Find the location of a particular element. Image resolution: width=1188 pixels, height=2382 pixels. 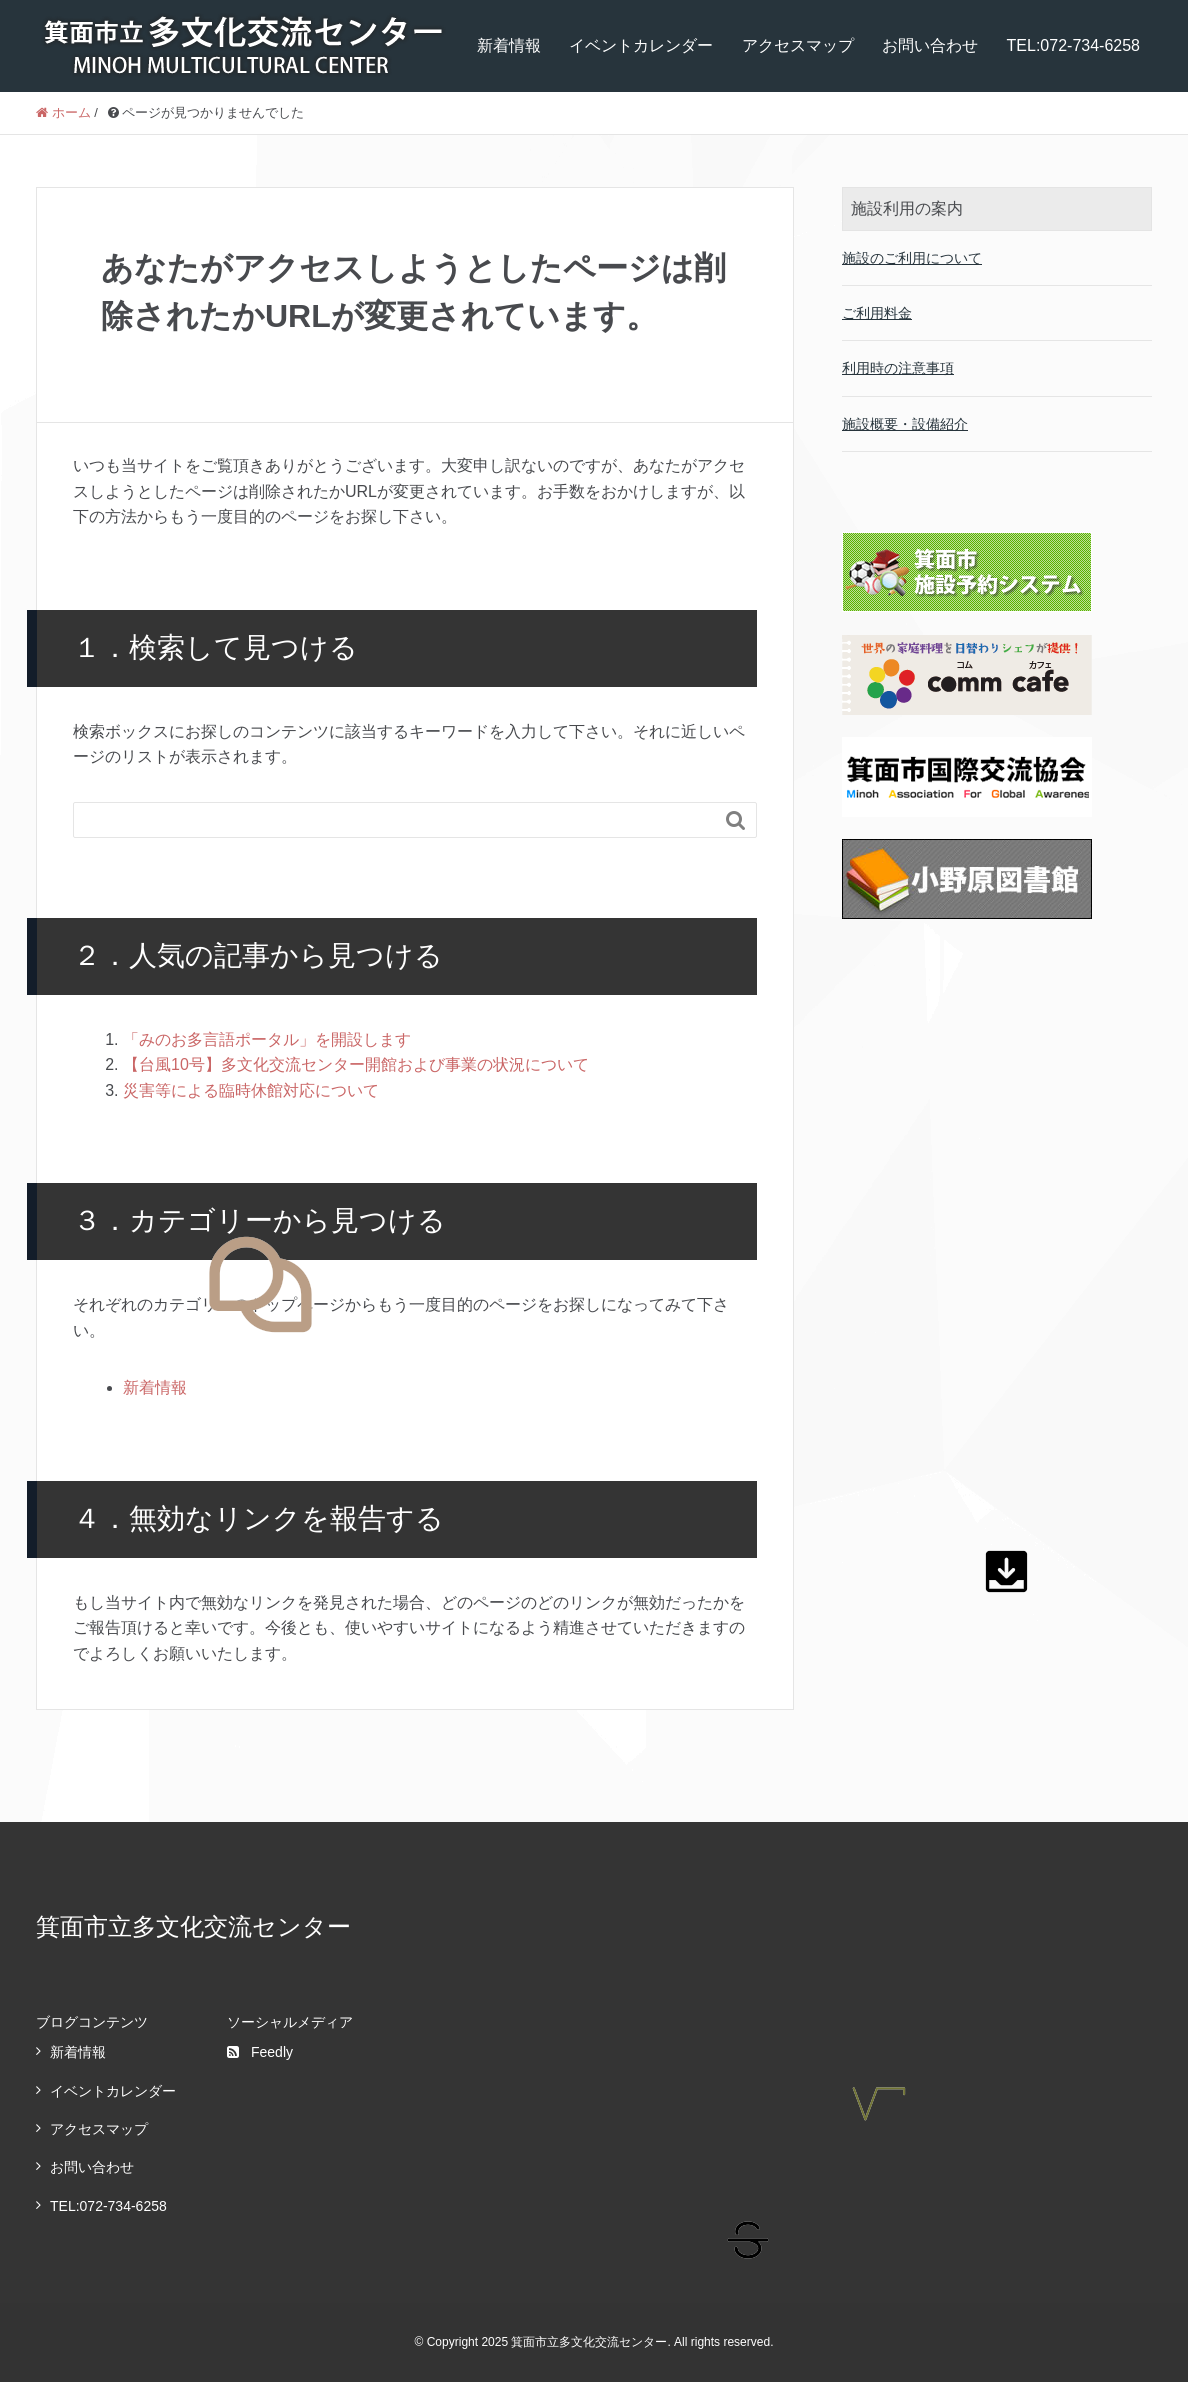

insert a square root symbol is located at coordinates (877, 2100).